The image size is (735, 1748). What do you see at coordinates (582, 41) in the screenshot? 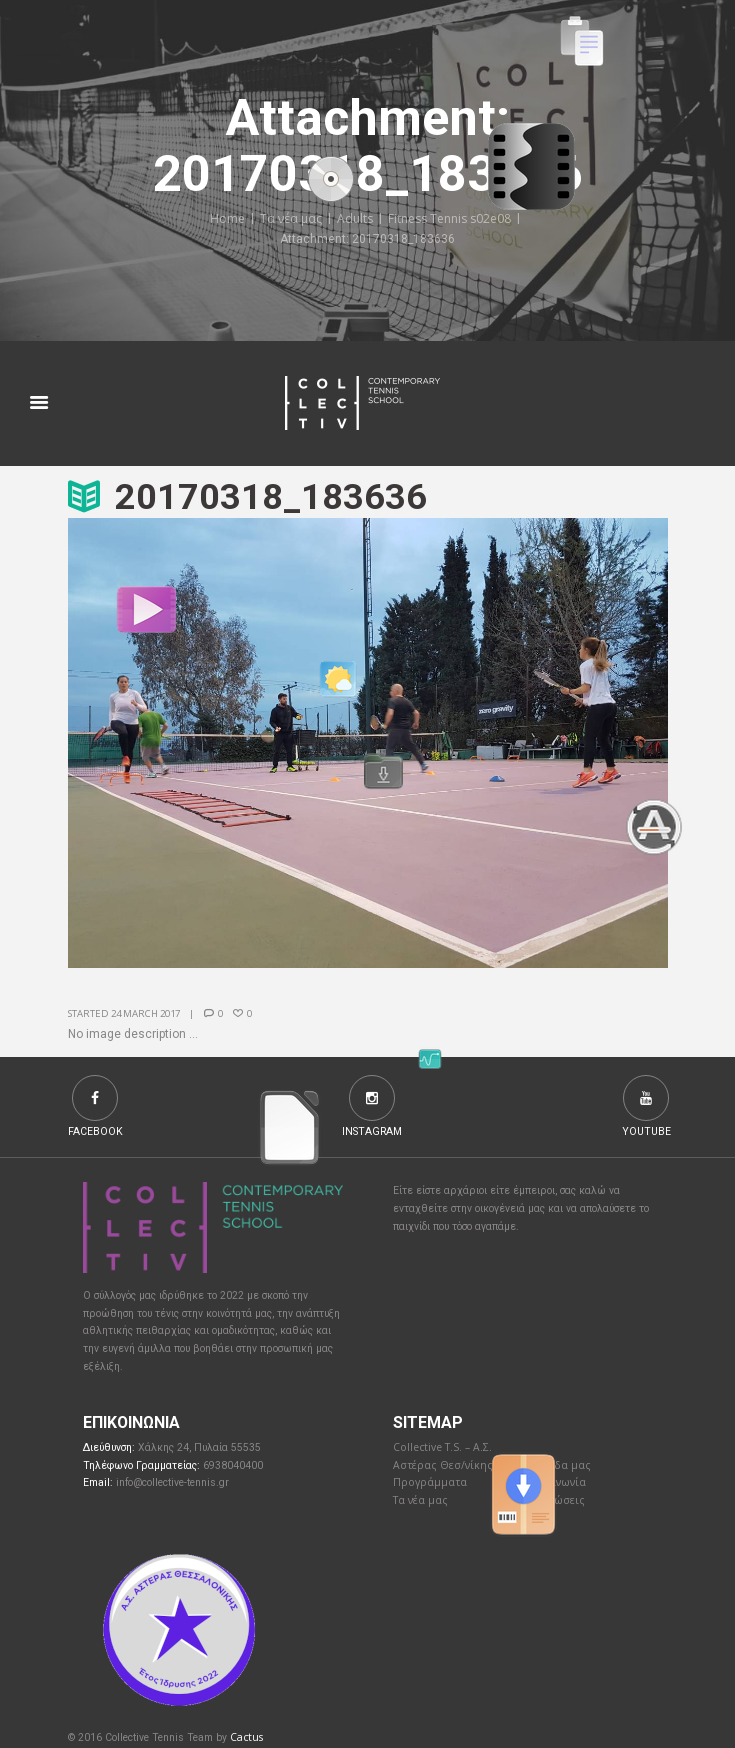
I see `paste content from clipboard` at bounding box center [582, 41].